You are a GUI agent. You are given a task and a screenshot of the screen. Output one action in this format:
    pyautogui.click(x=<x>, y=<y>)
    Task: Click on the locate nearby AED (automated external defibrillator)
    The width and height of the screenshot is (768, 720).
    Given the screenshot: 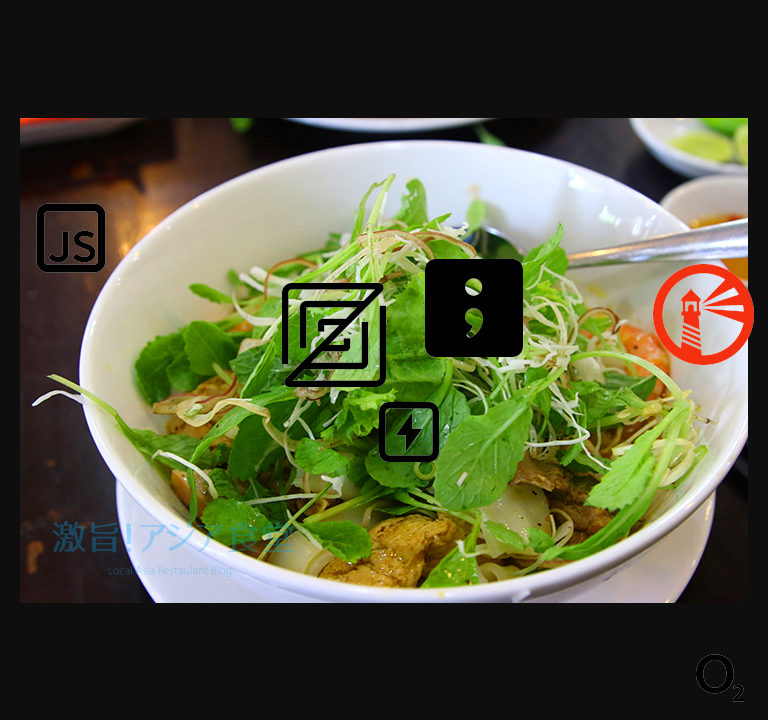 What is the action you would take?
    pyautogui.click(x=409, y=432)
    